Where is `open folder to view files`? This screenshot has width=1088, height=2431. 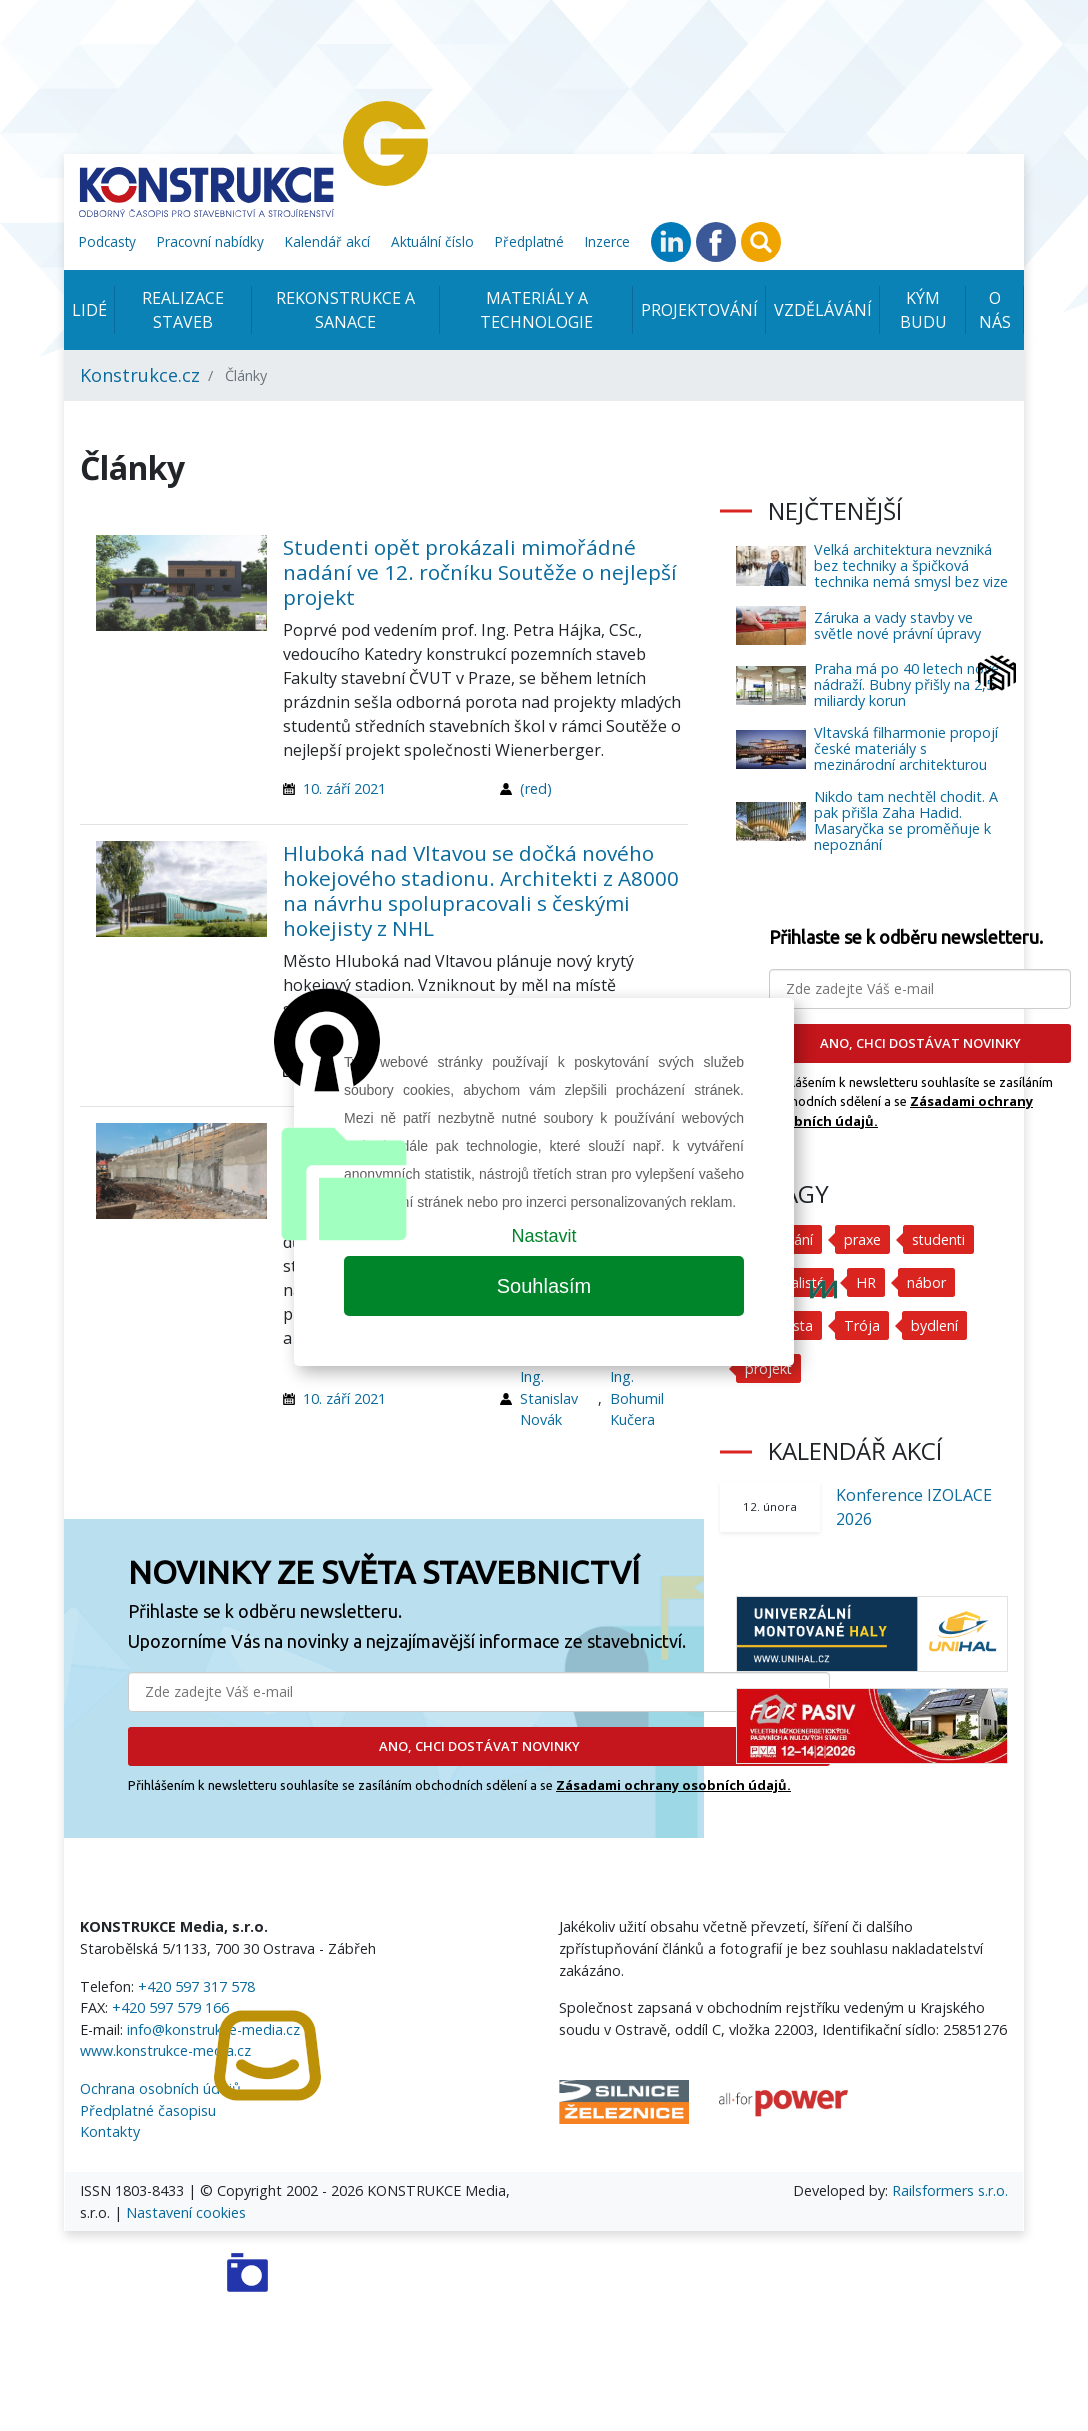
open folder to view files is located at coordinates (344, 1184).